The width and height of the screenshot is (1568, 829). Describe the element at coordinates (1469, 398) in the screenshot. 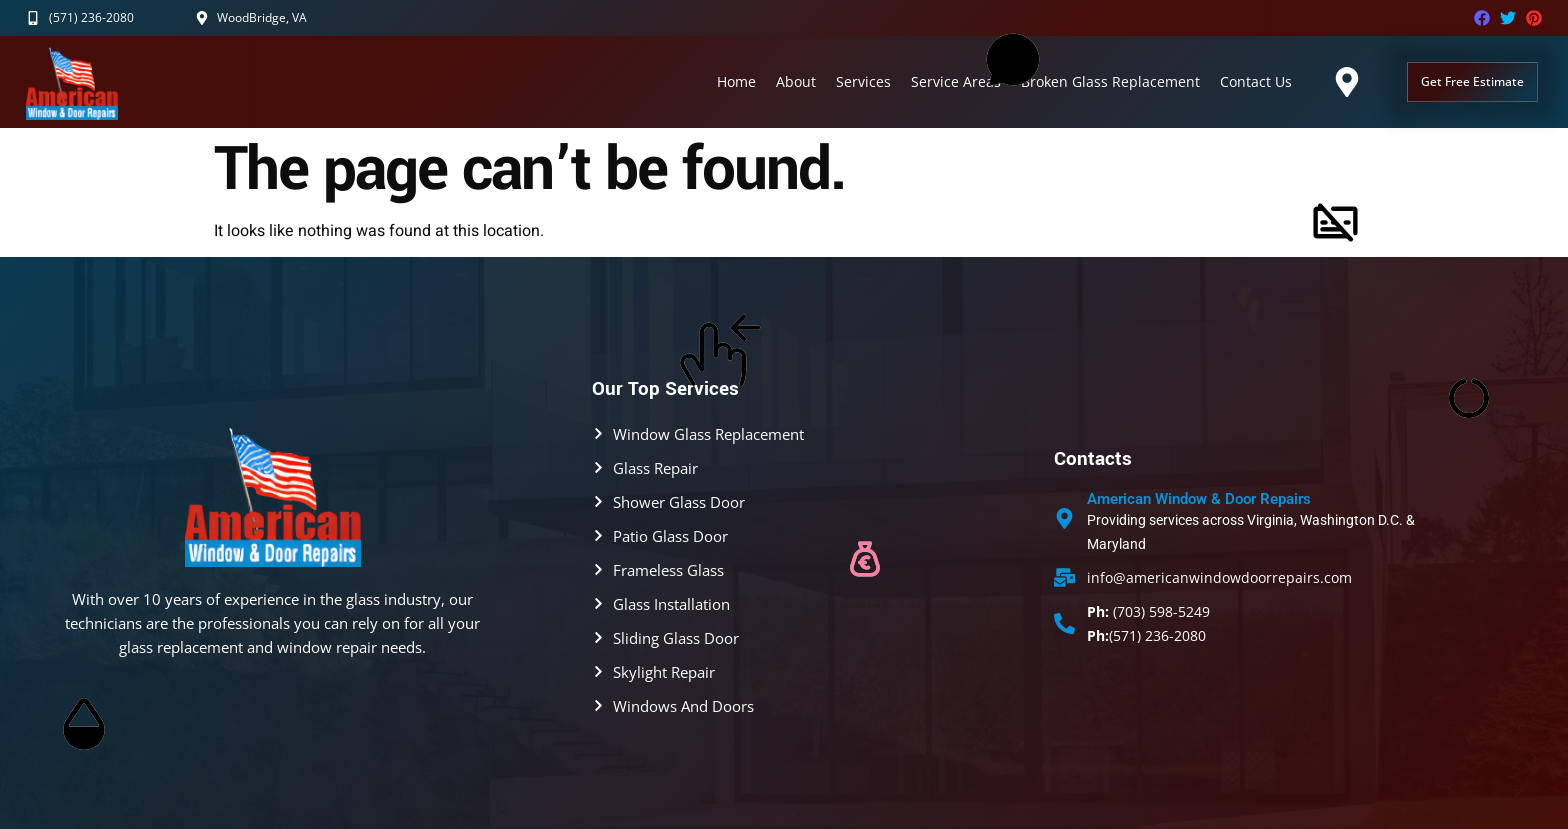

I see `loading or processing in progress` at that location.